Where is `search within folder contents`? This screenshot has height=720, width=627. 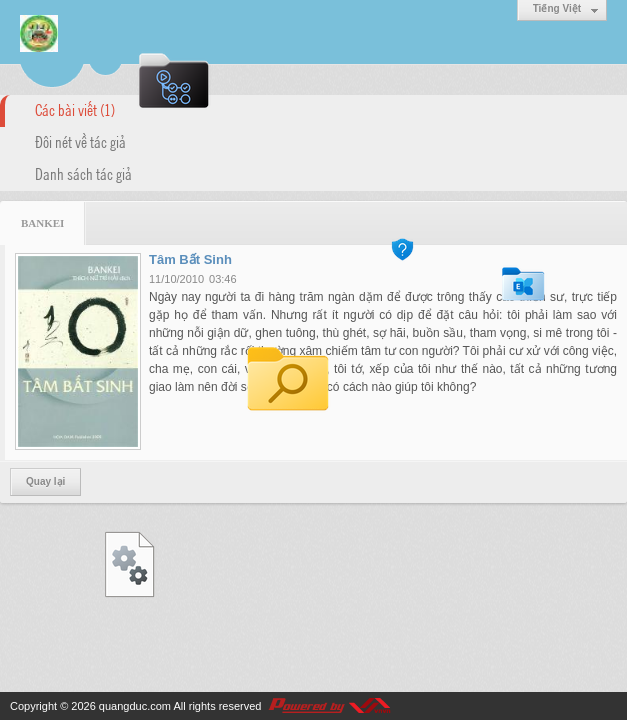 search within folder contents is located at coordinates (288, 381).